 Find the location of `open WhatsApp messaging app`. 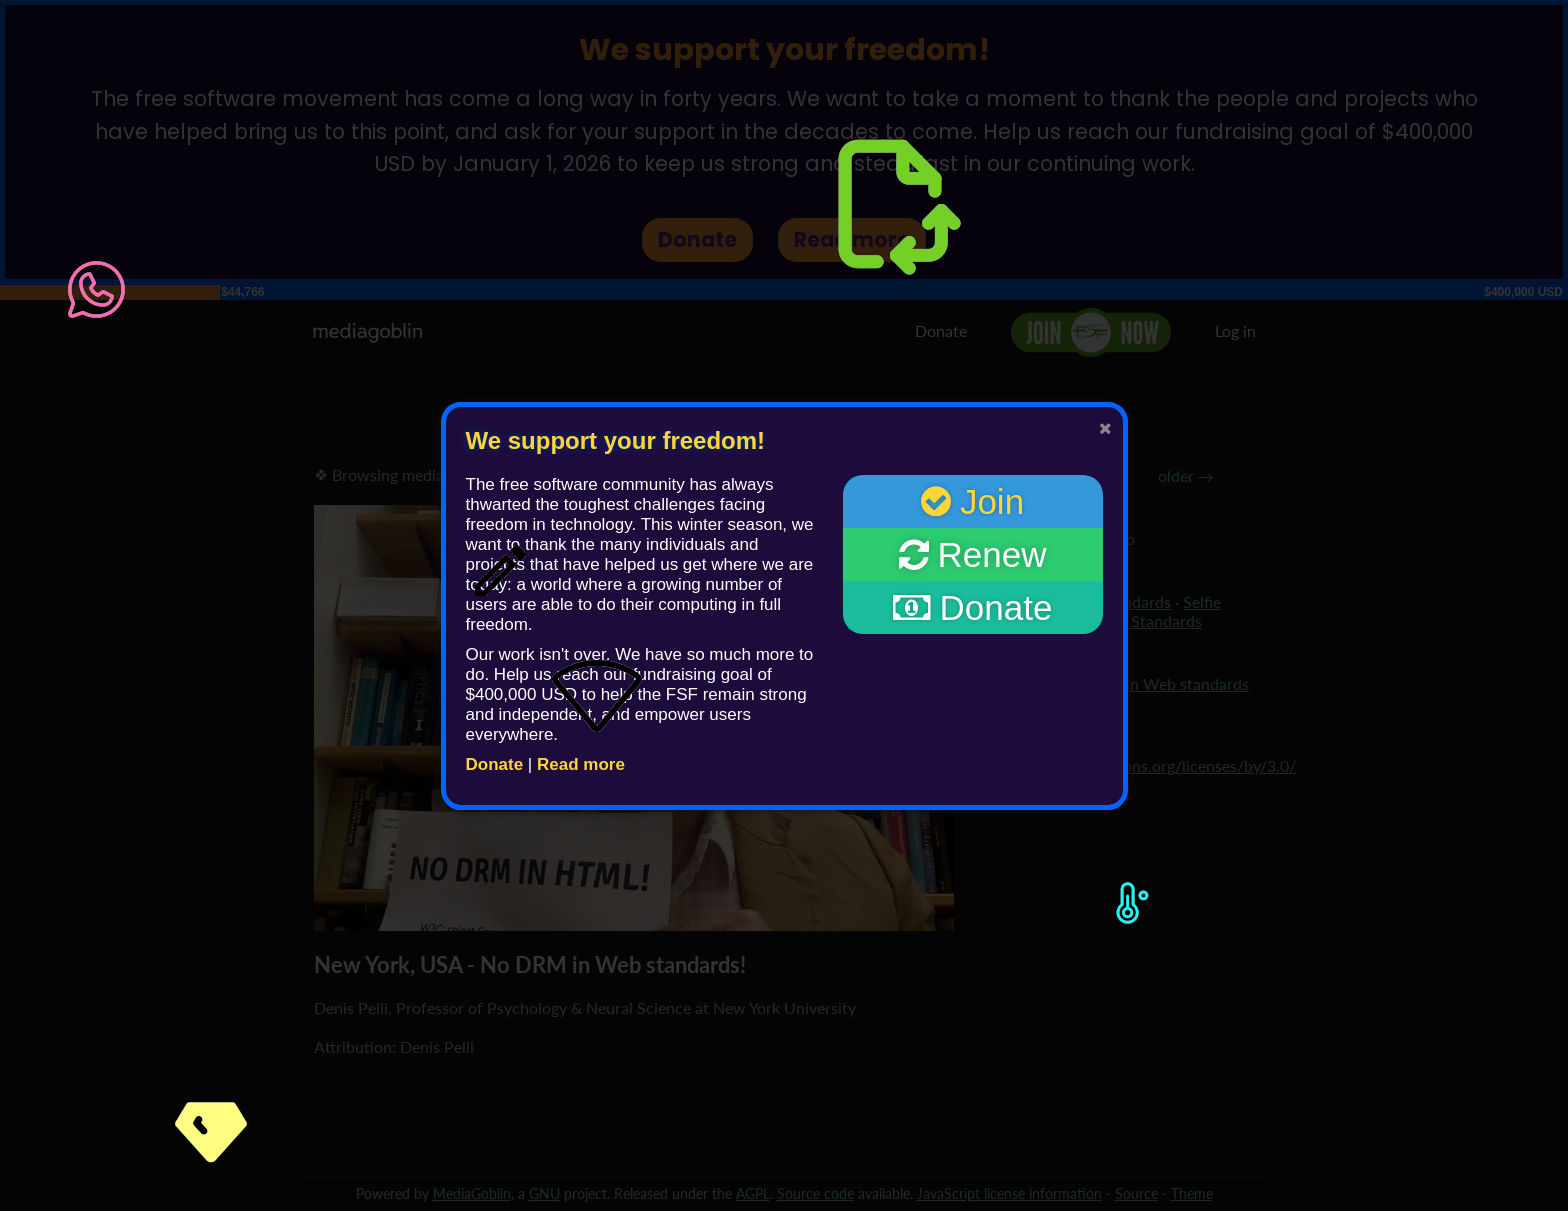

open WhatsApp messaging app is located at coordinates (96, 289).